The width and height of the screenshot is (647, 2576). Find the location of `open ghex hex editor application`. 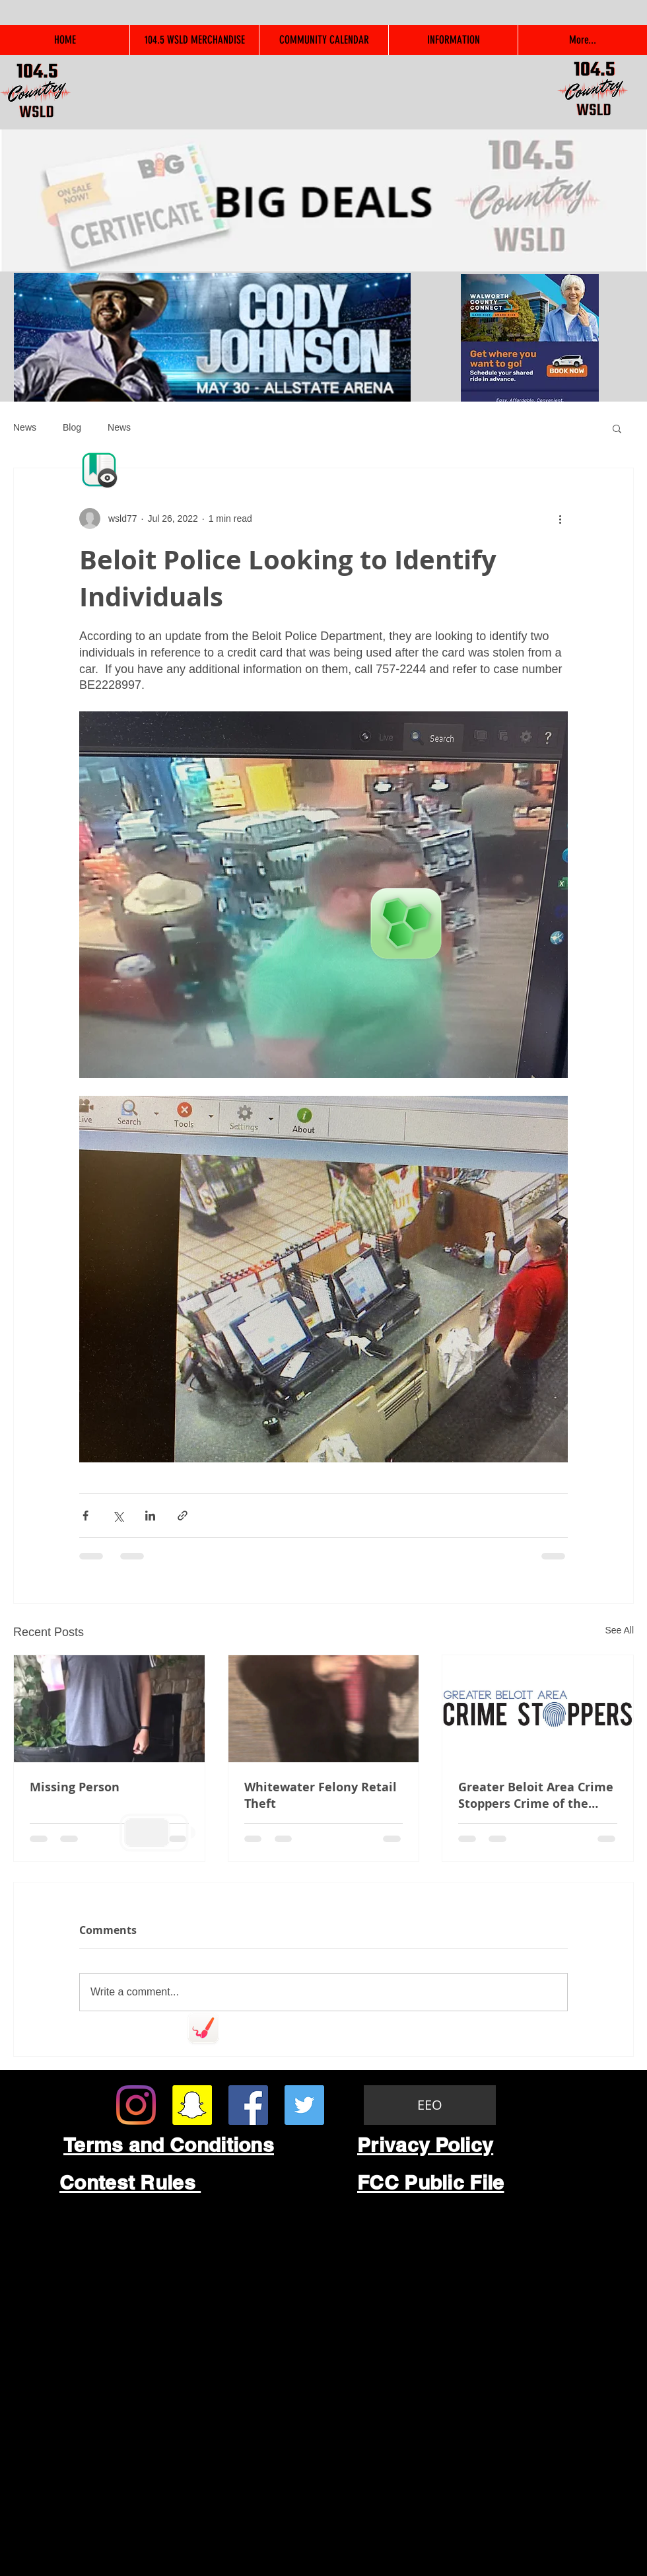

open ghex hex editor application is located at coordinates (406, 923).